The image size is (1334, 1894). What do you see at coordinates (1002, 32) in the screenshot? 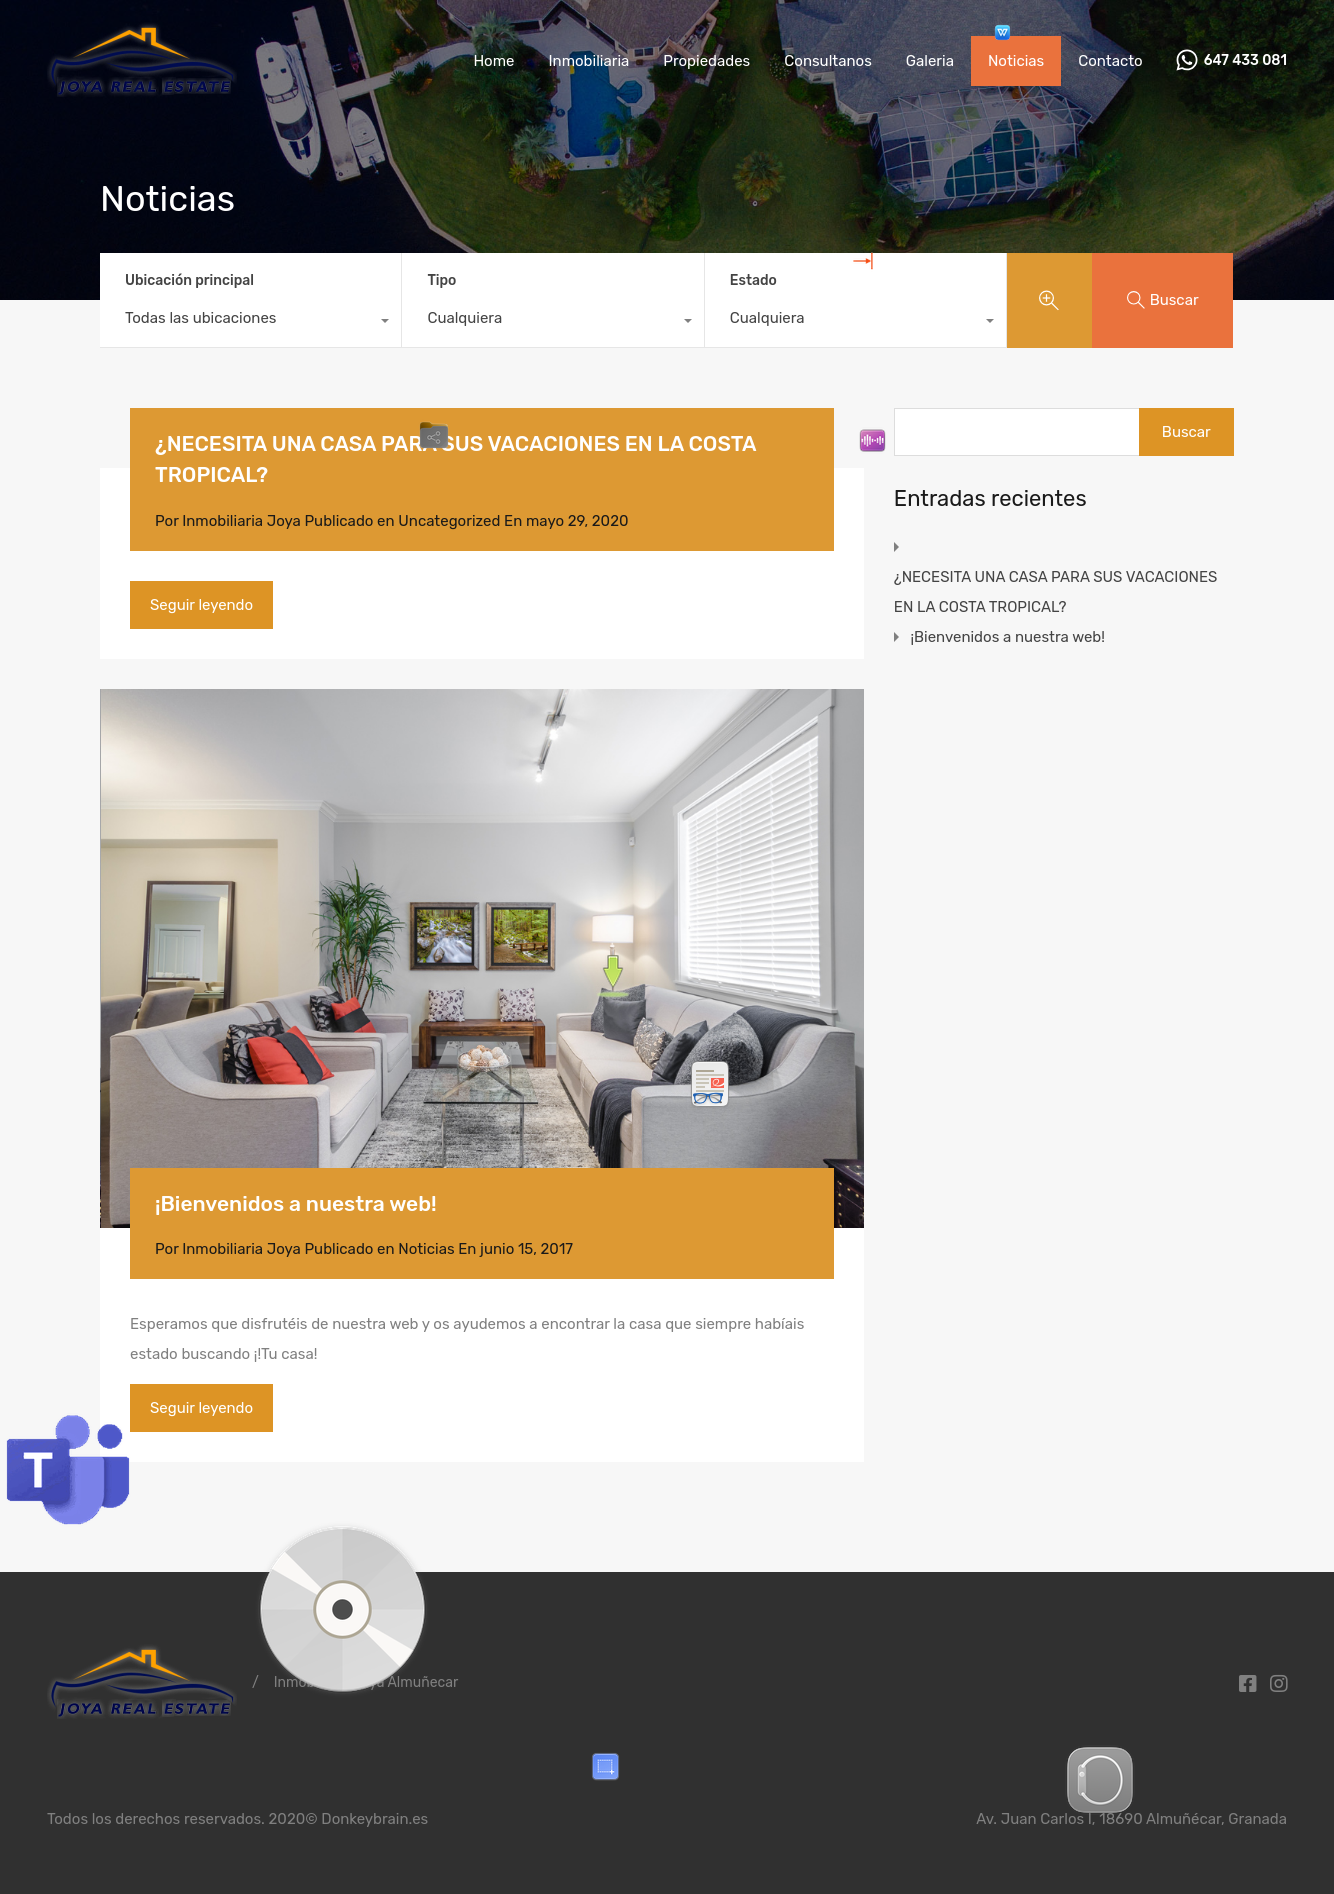
I see `open wps office application` at bounding box center [1002, 32].